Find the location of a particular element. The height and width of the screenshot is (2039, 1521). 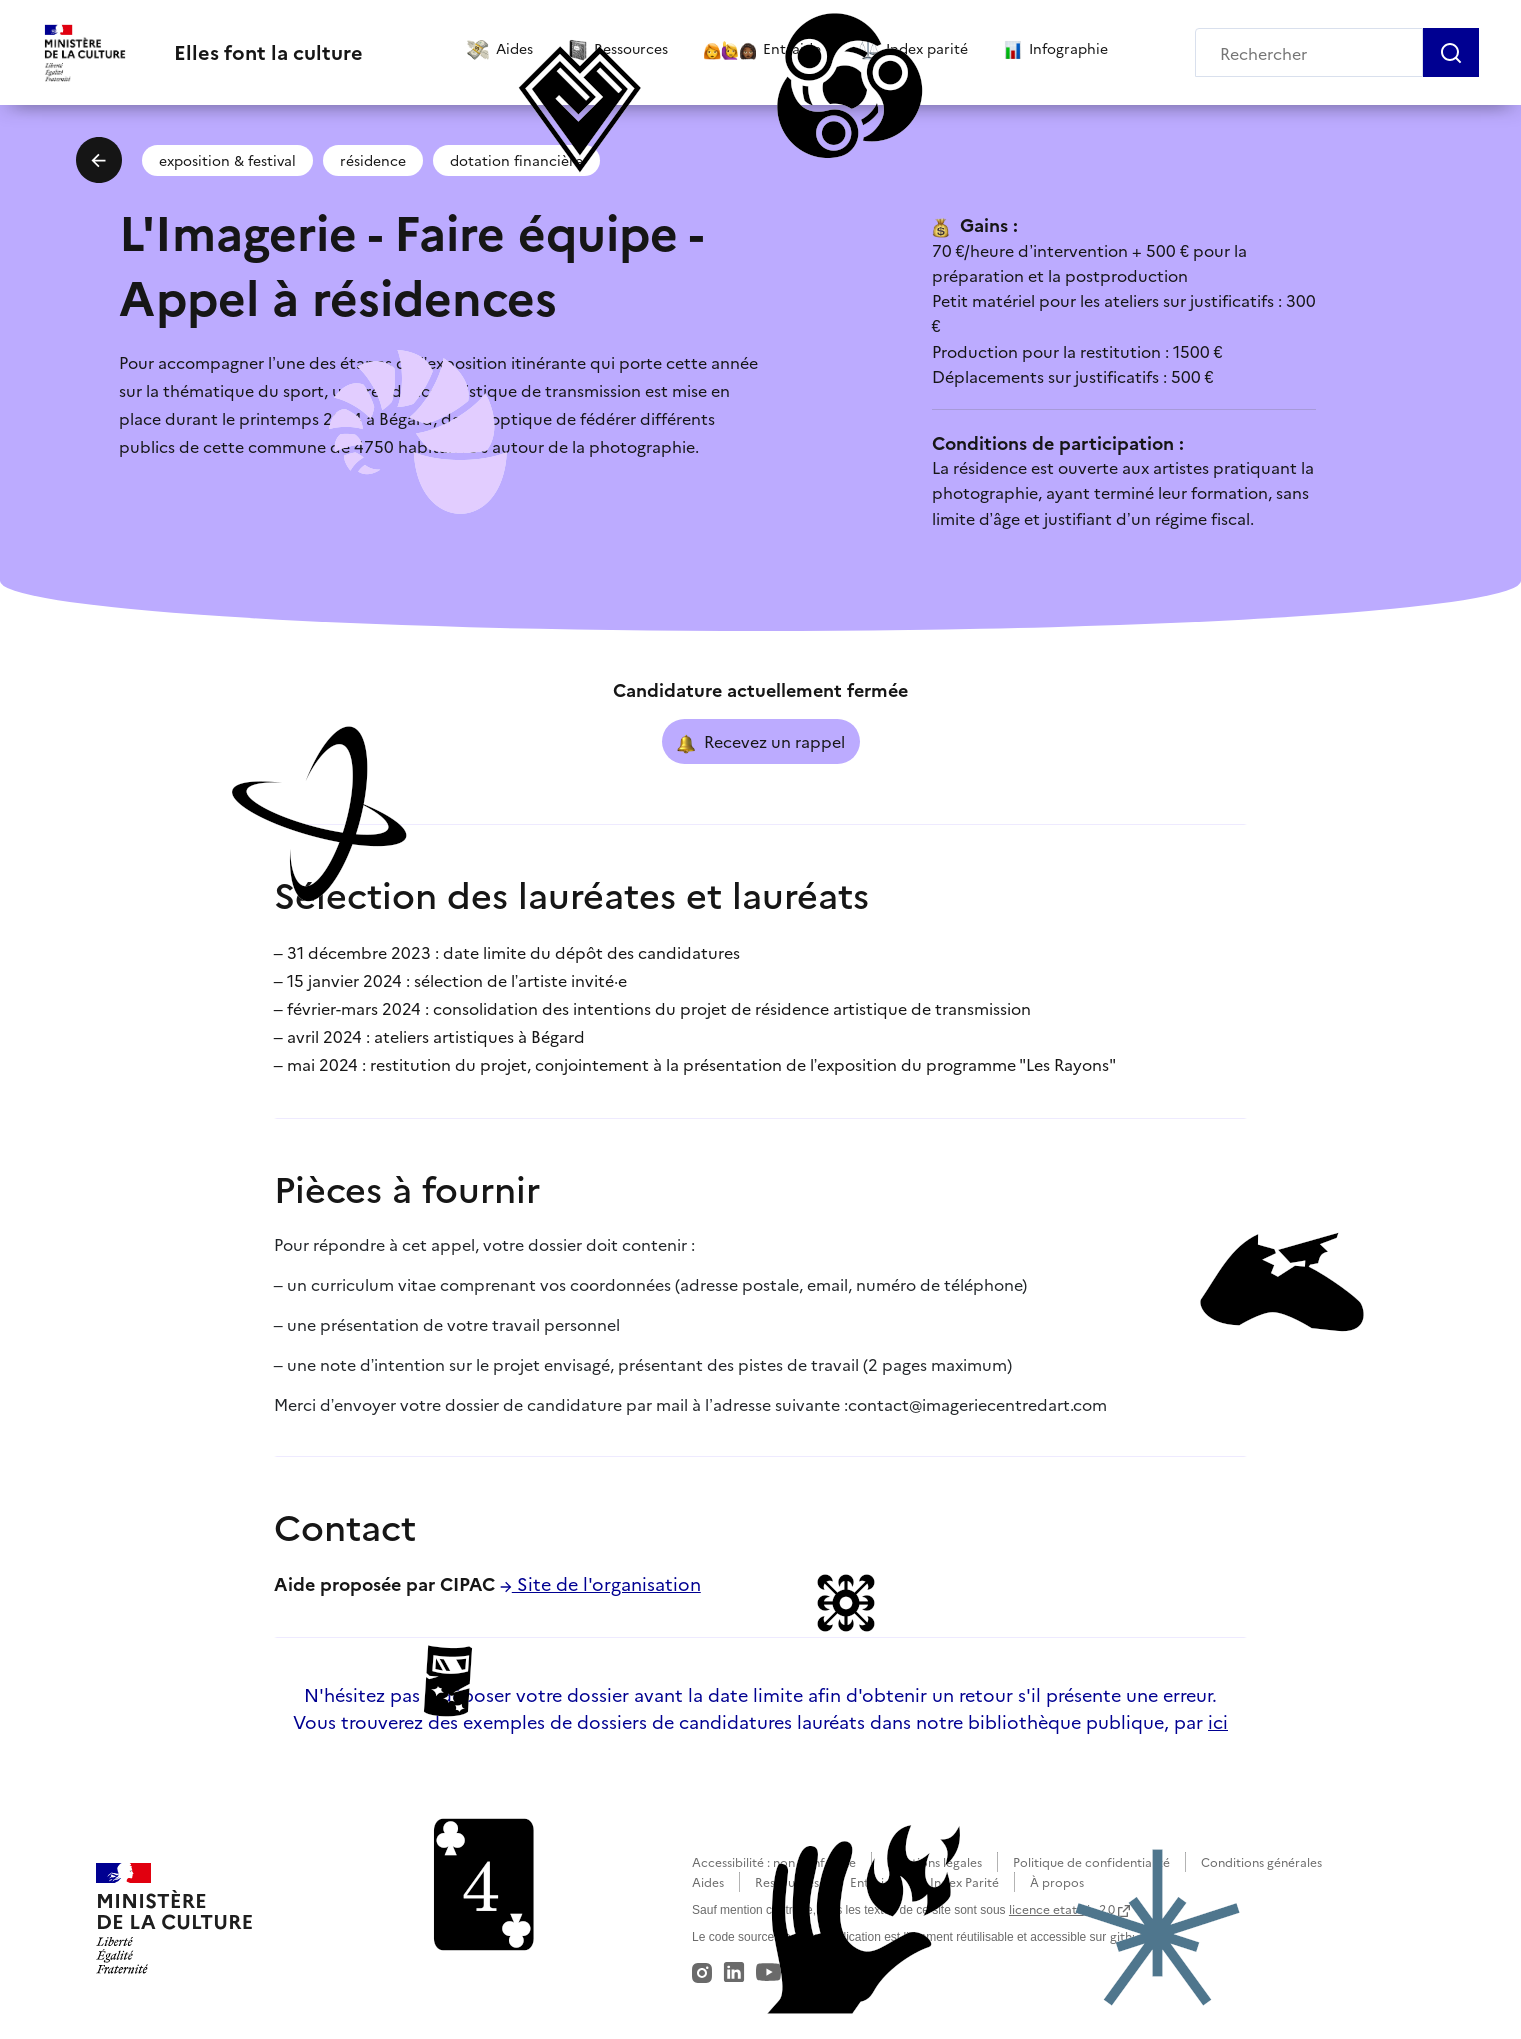

access defense or protection settings is located at coordinates (444, 1680).